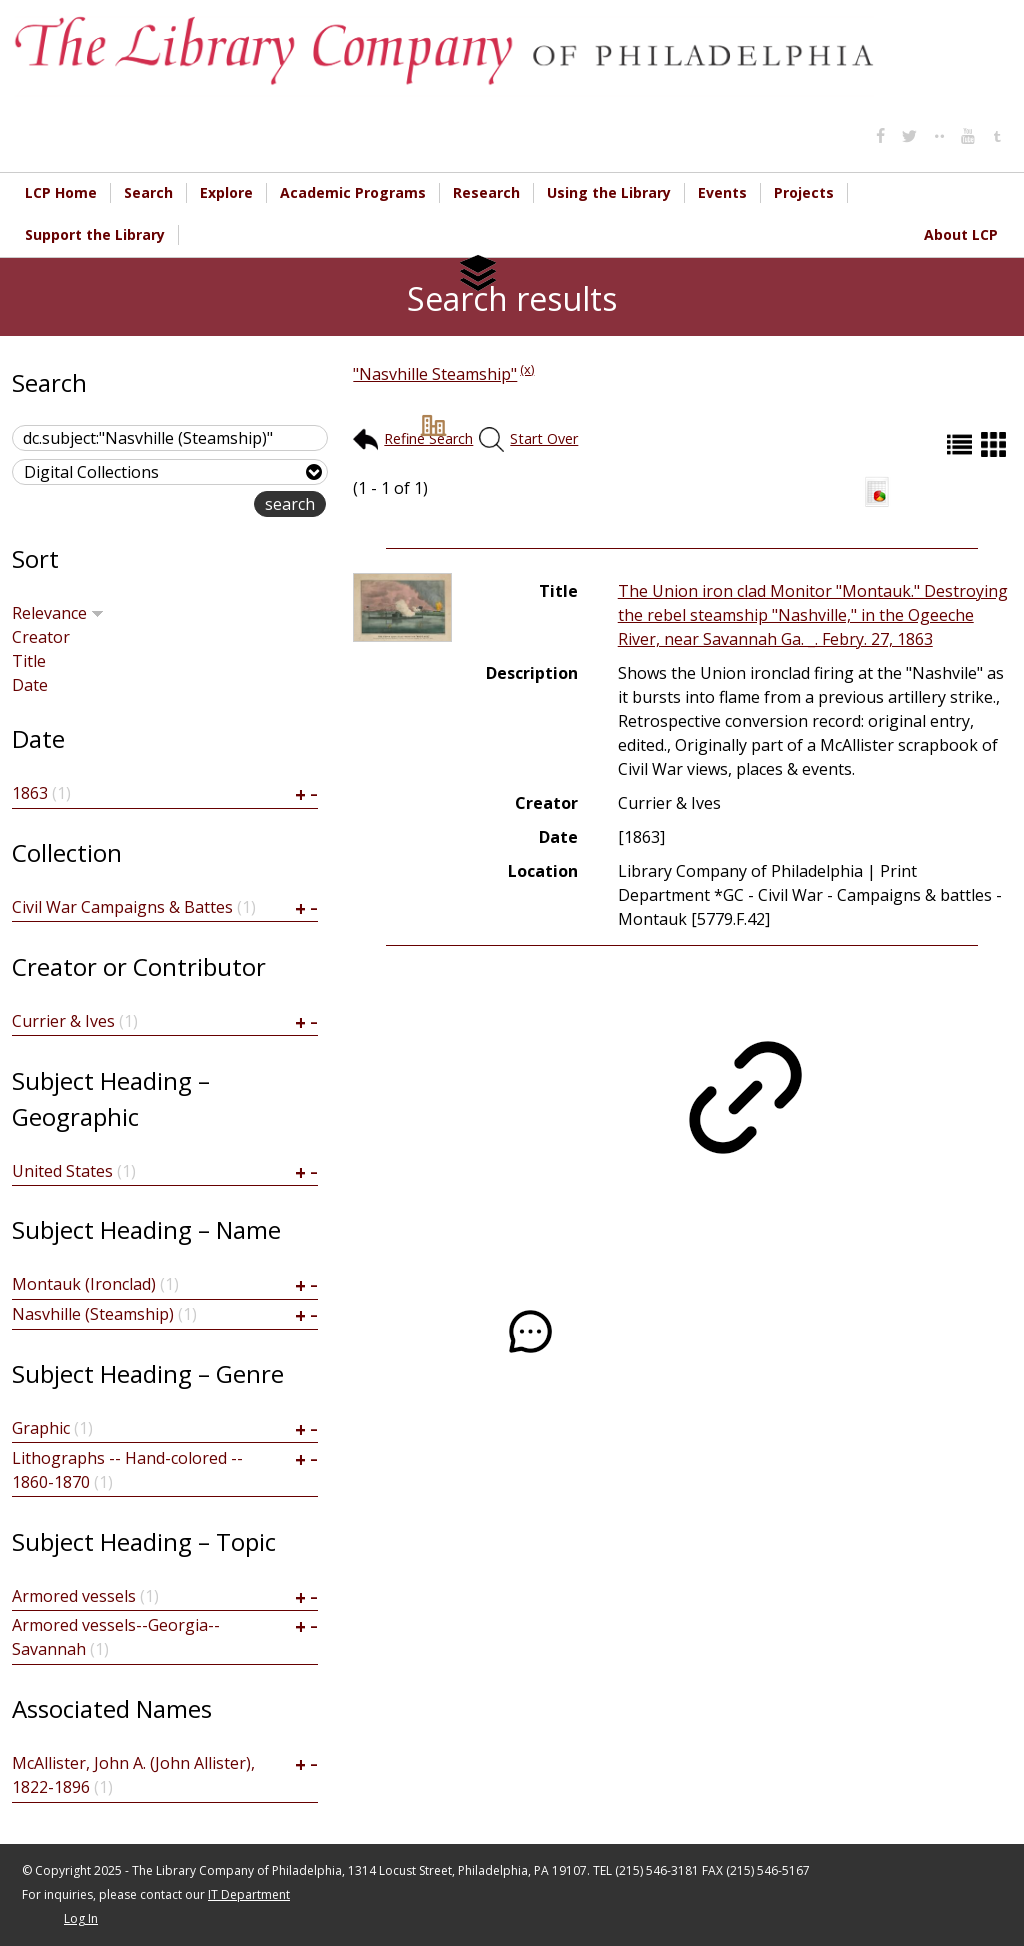 The height and width of the screenshot is (1946, 1024). What do you see at coordinates (433, 425) in the screenshot?
I see `view city or urban locations` at bounding box center [433, 425].